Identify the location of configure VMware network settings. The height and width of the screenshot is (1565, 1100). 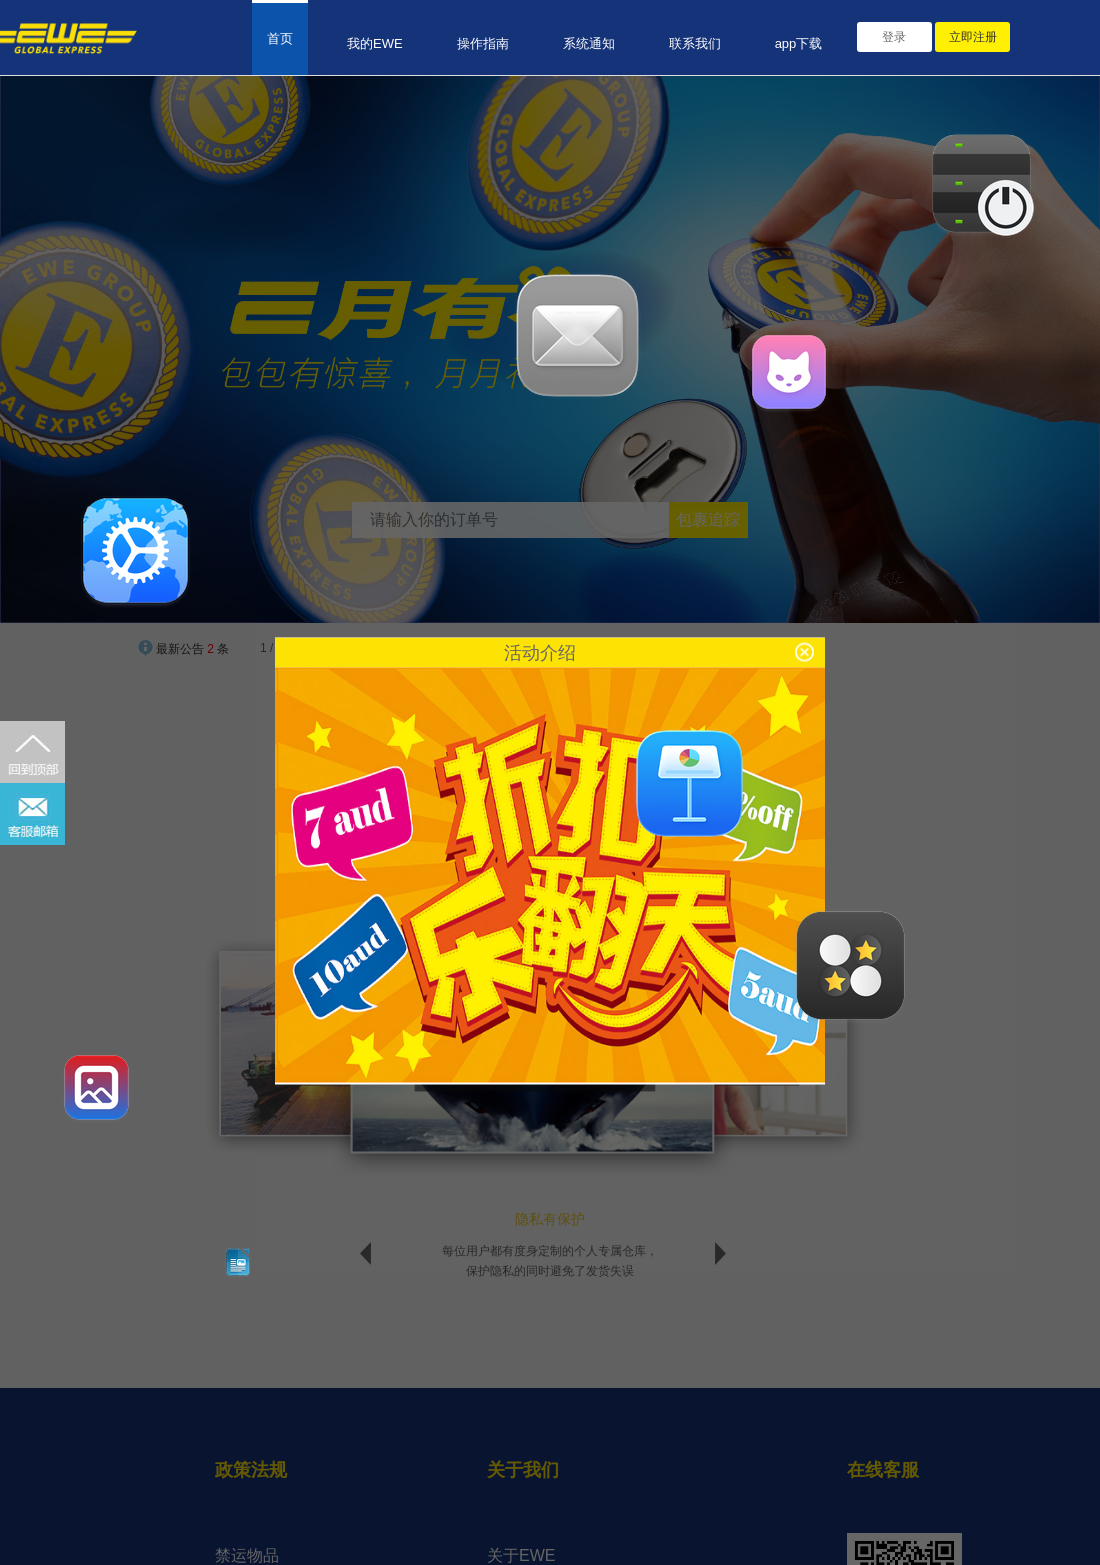
(135, 550).